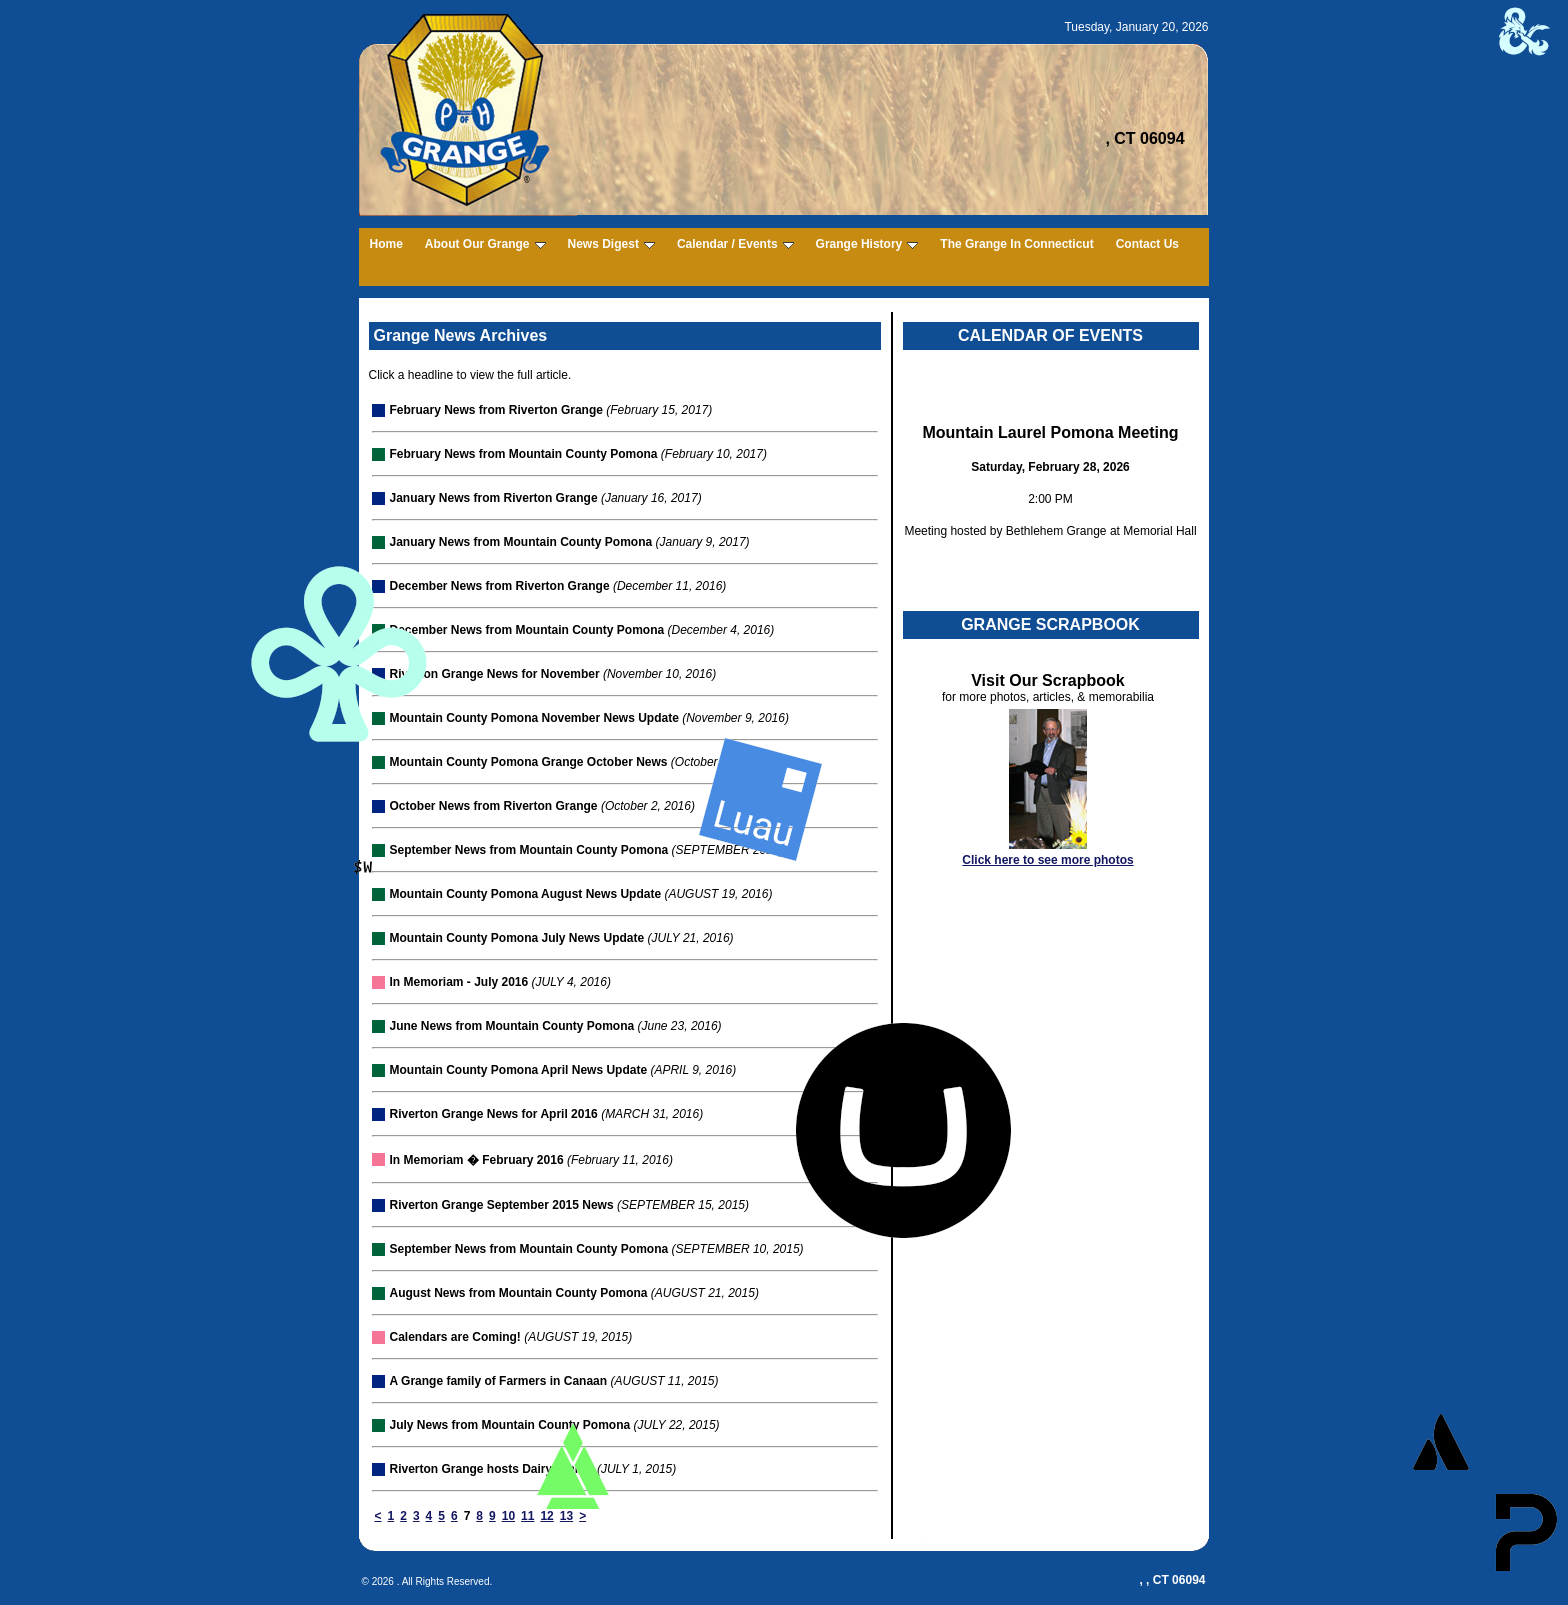 The height and width of the screenshot is (1605, 1568). Describe the element at coordinates (363, 867) in the screenshot. I see `open wezterm terminal application` at that location.